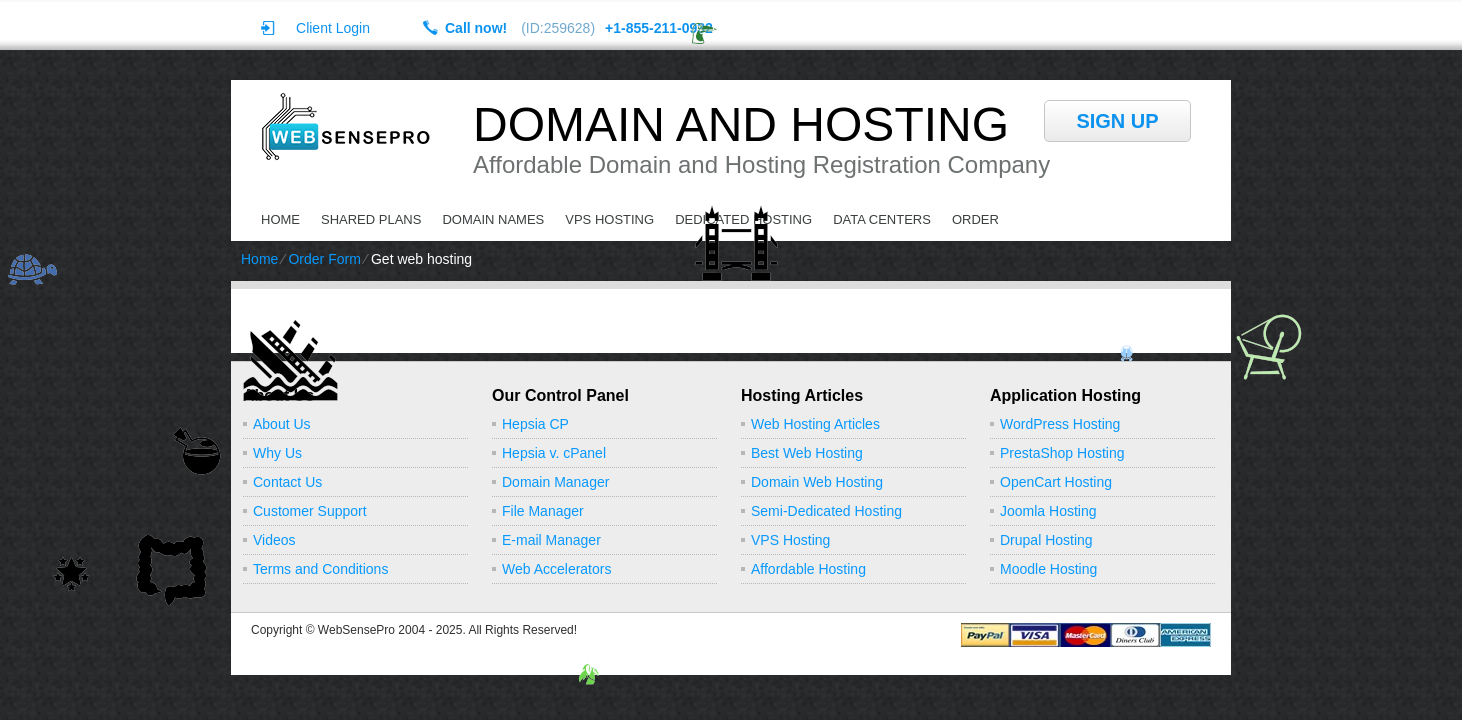  I want to click on decorative toucan icon for a tropical-themed game or app, so click(704, 33).